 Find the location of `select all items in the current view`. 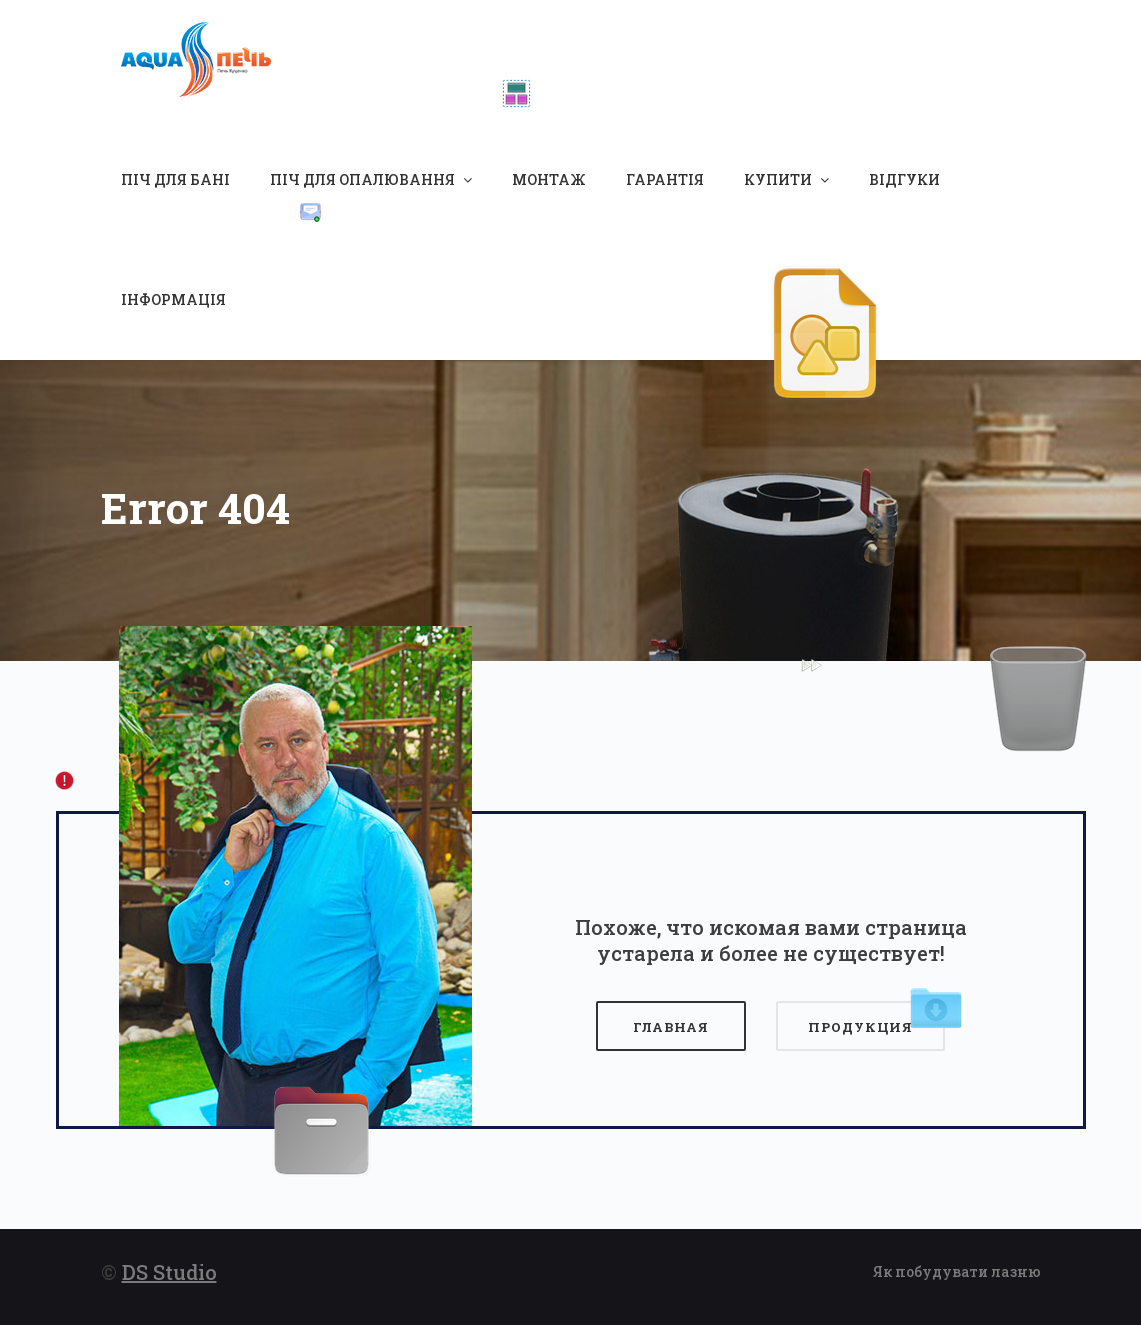

select all items in the current view is located at coordinates (516, 93).